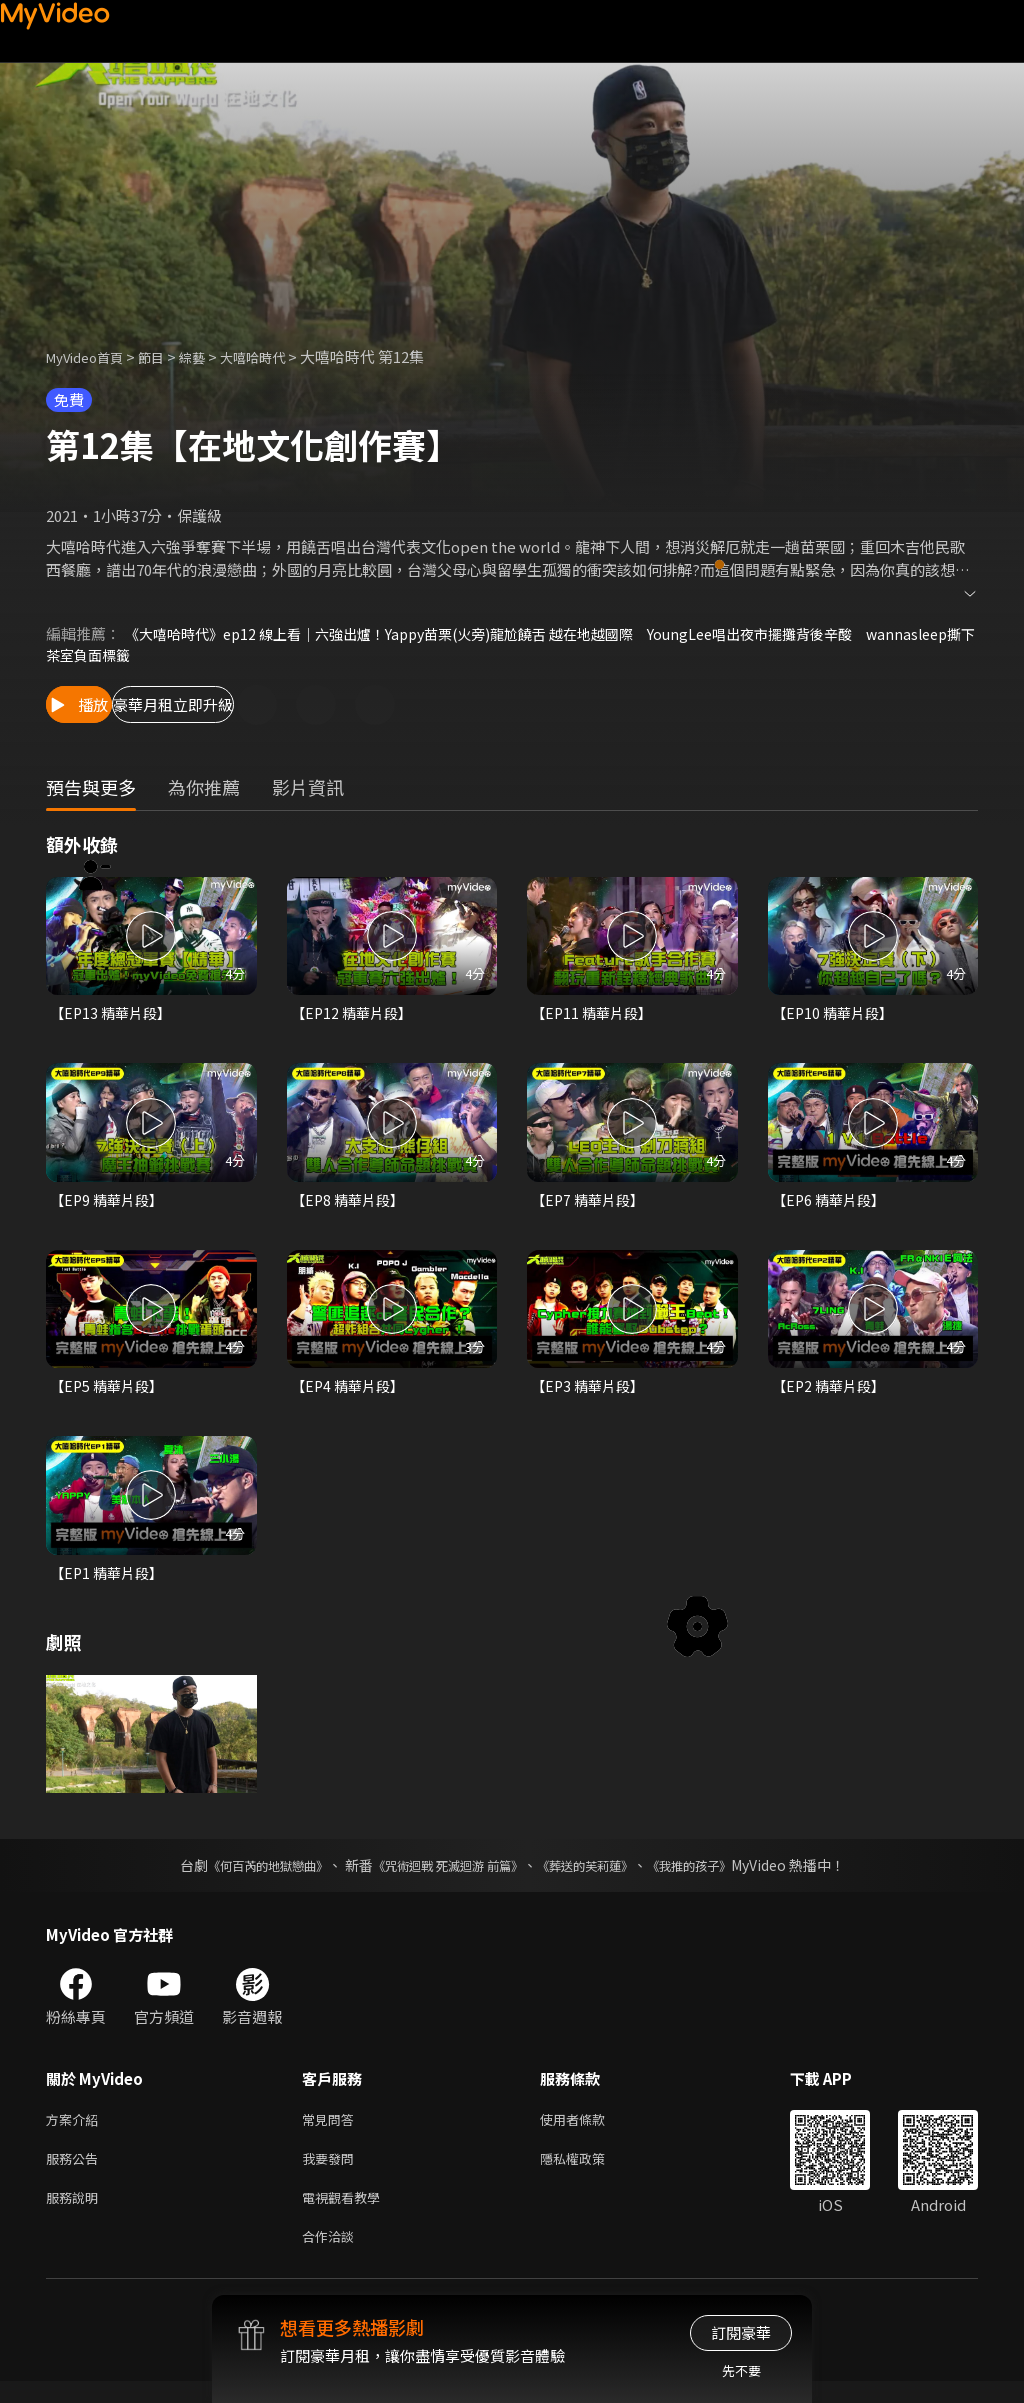 This screenshot has width=1024, height=2403. Describe the element at coordinates (94, 875) in the screenshot. I see `remove a contact or friend` at that location.